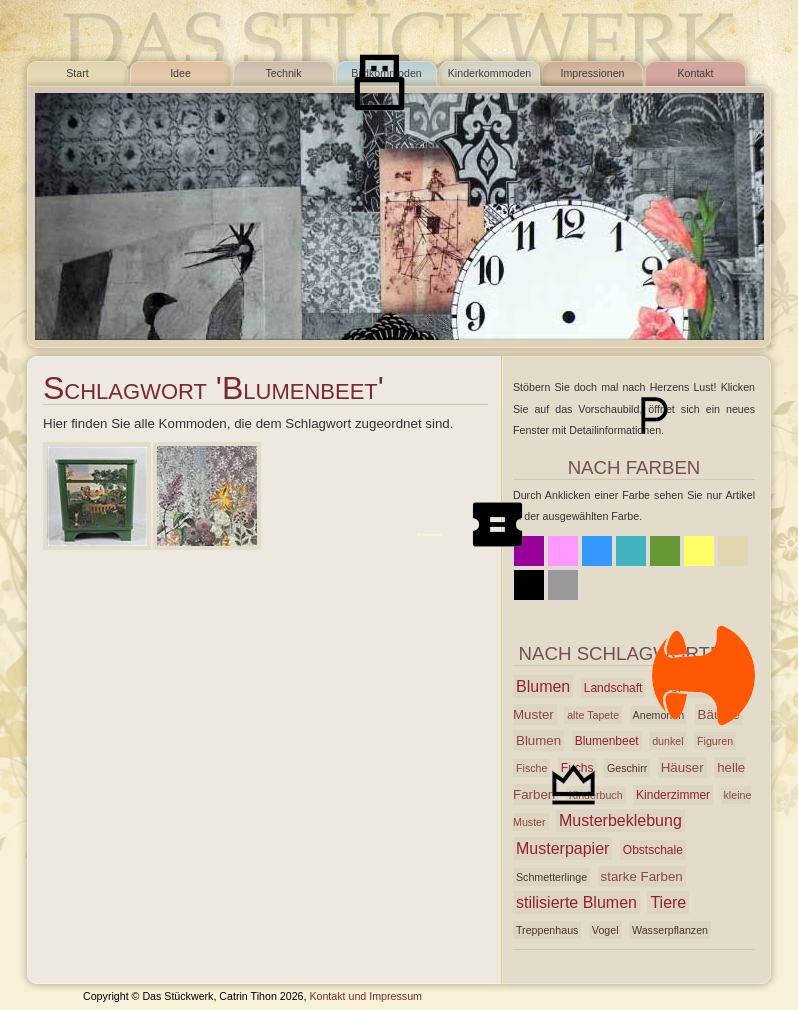 This screenshot has width=798, height=1010. I want to click on indicates a parking area or facility, so click(653, 415).